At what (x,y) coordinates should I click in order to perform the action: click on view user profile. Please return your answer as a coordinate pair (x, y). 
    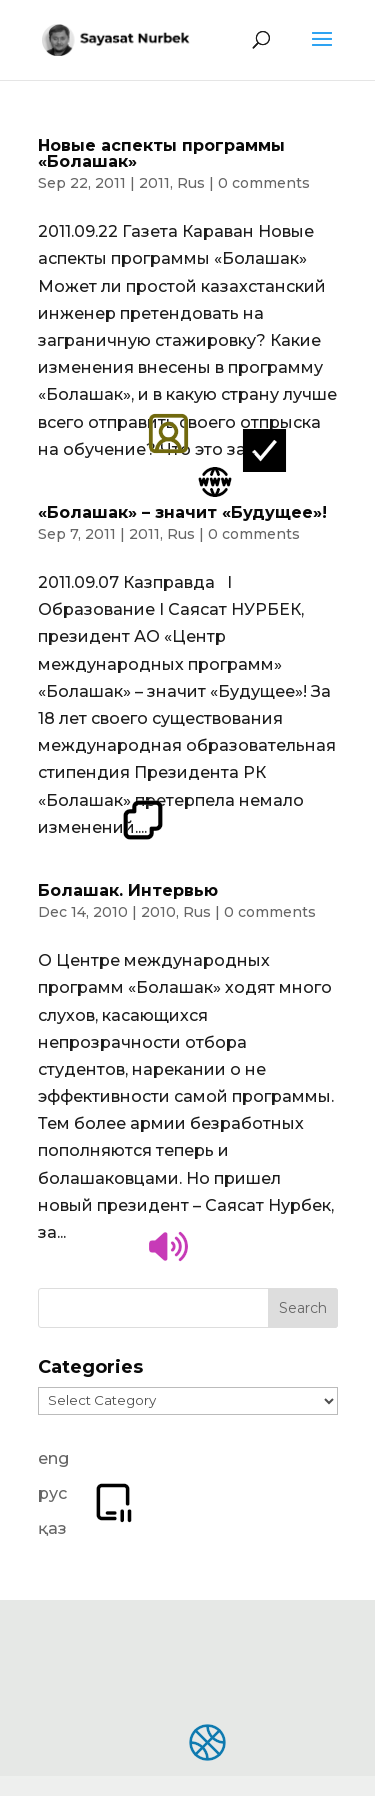
    Looking at the image, I should click on (168, 433).